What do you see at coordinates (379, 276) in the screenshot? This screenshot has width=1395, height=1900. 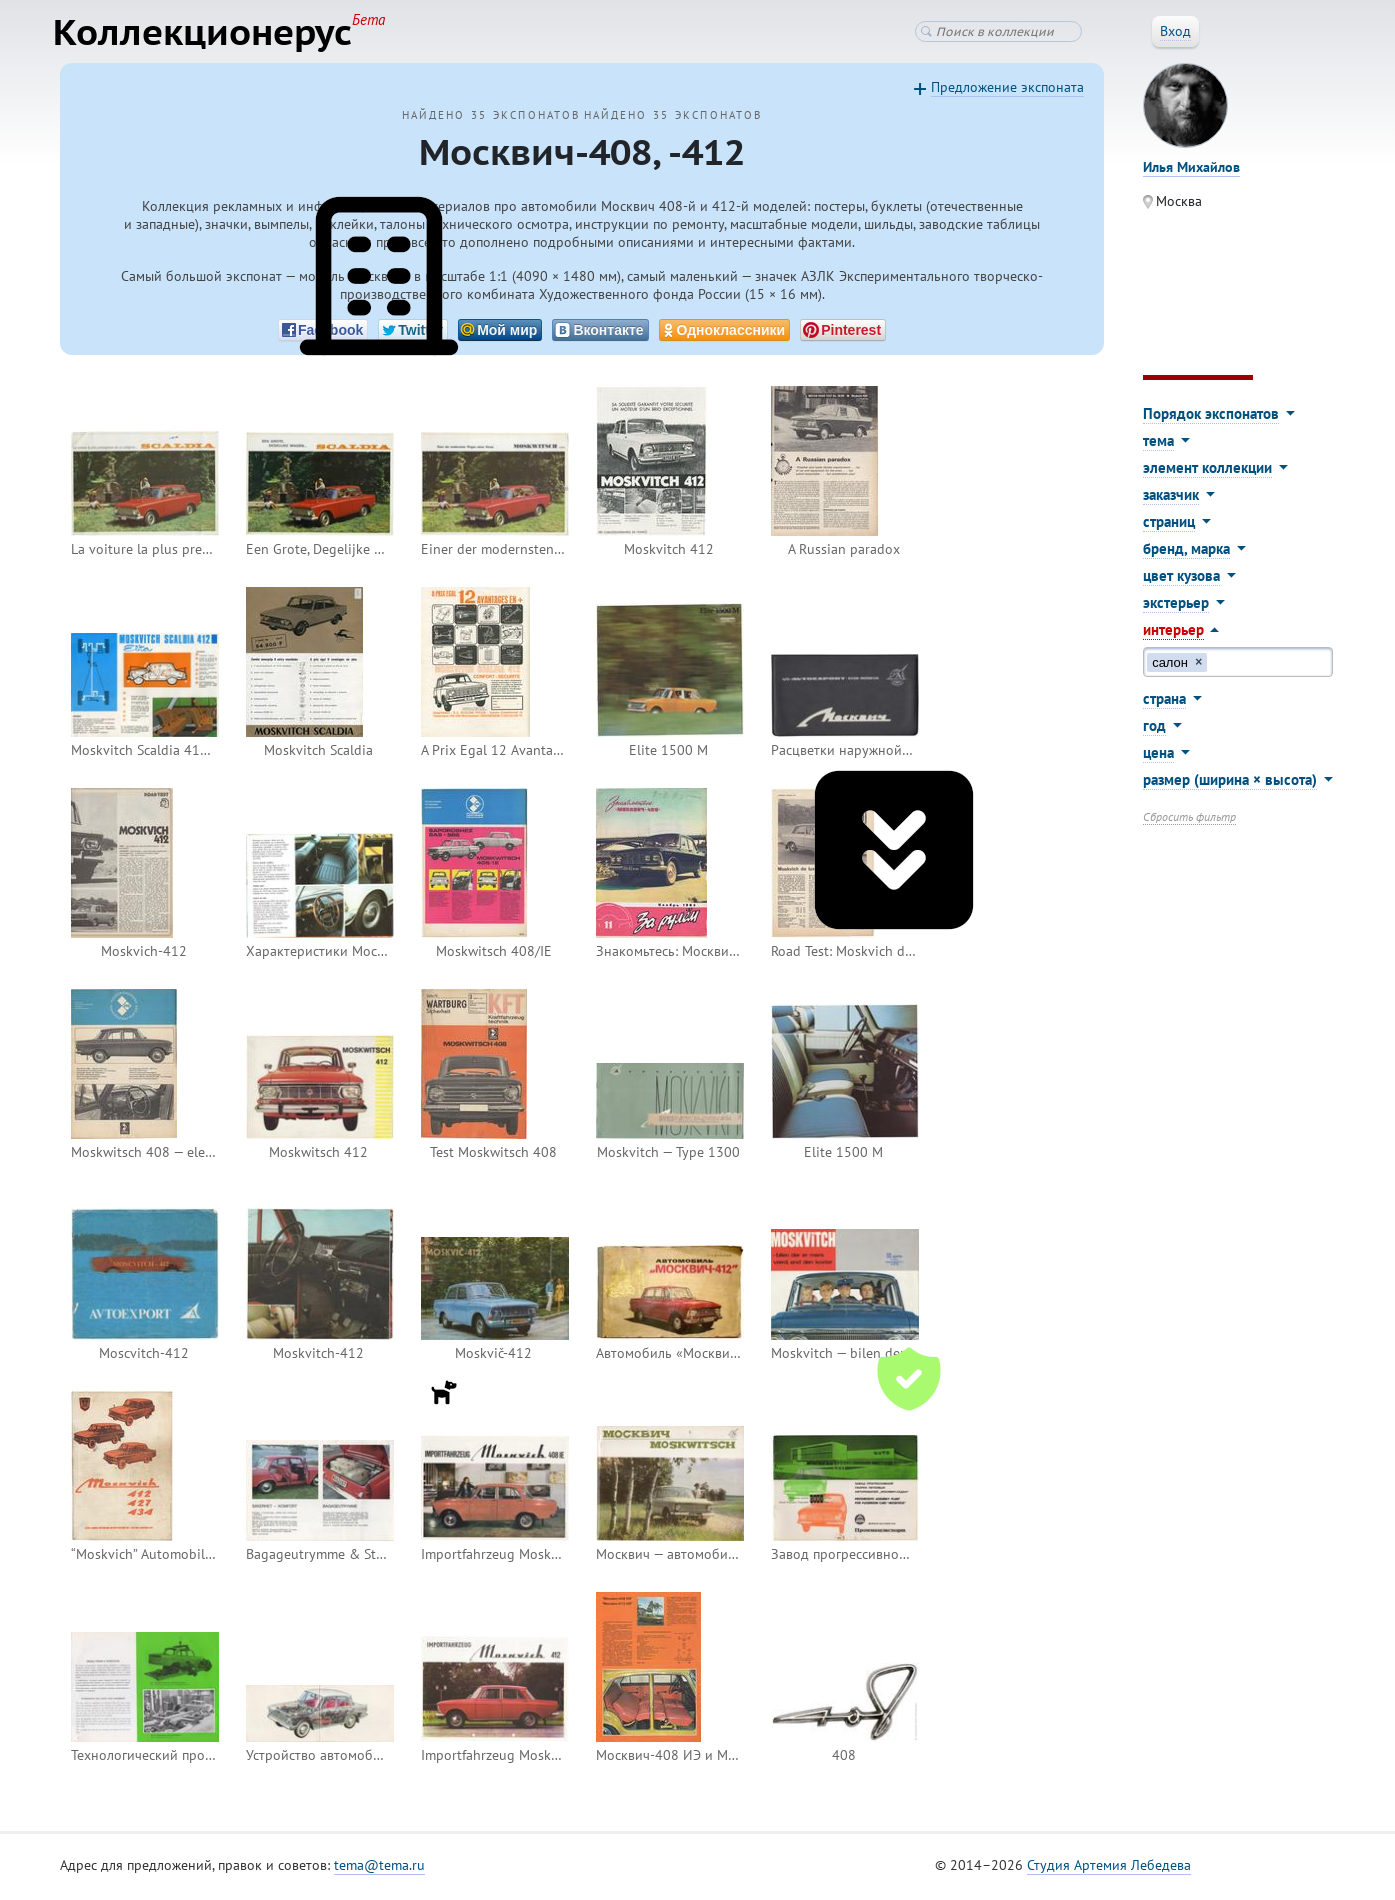 I see `view building or property details` at bounding box center [379, 276].